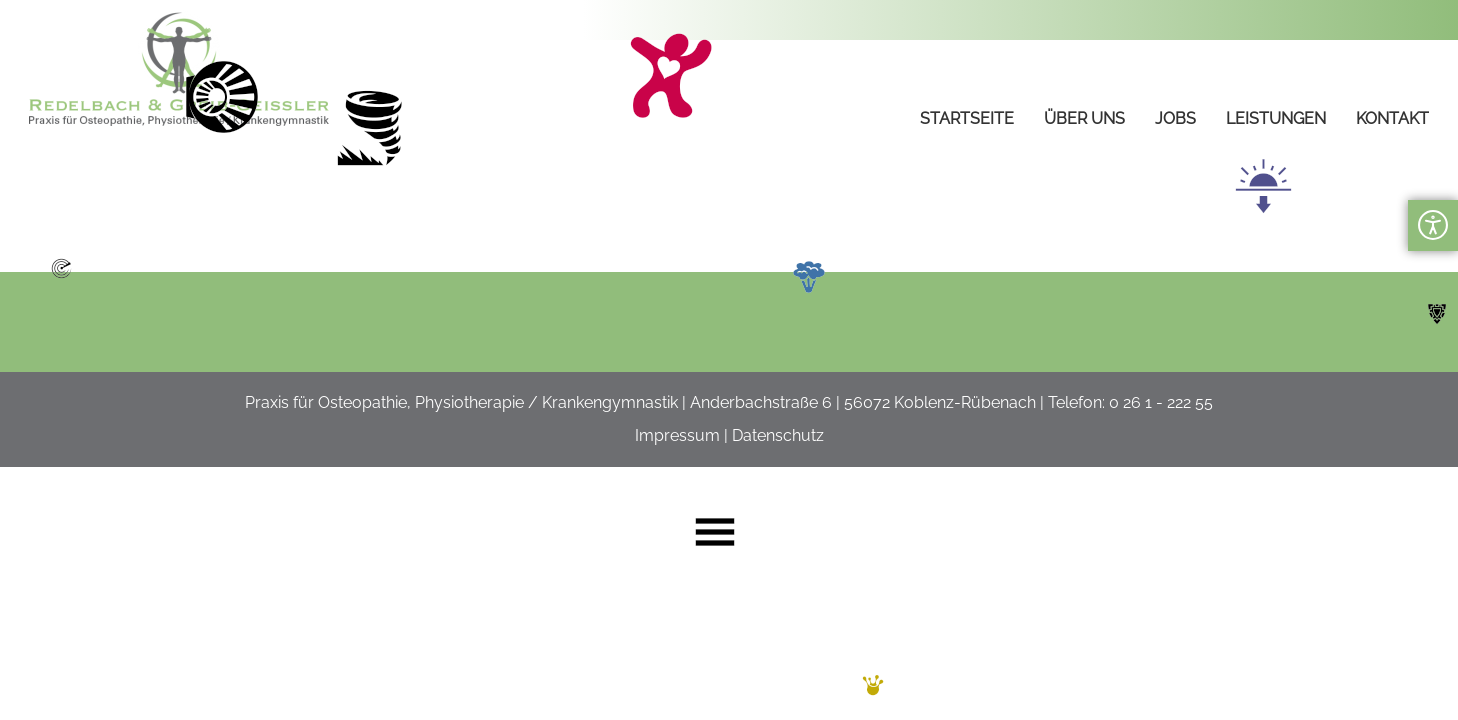 Image resolution: width=1458 pixels, height=720 pixels. Describe the element at coordinates (715, 532) in the screenshot. I see `open the navigation menu` at that location.